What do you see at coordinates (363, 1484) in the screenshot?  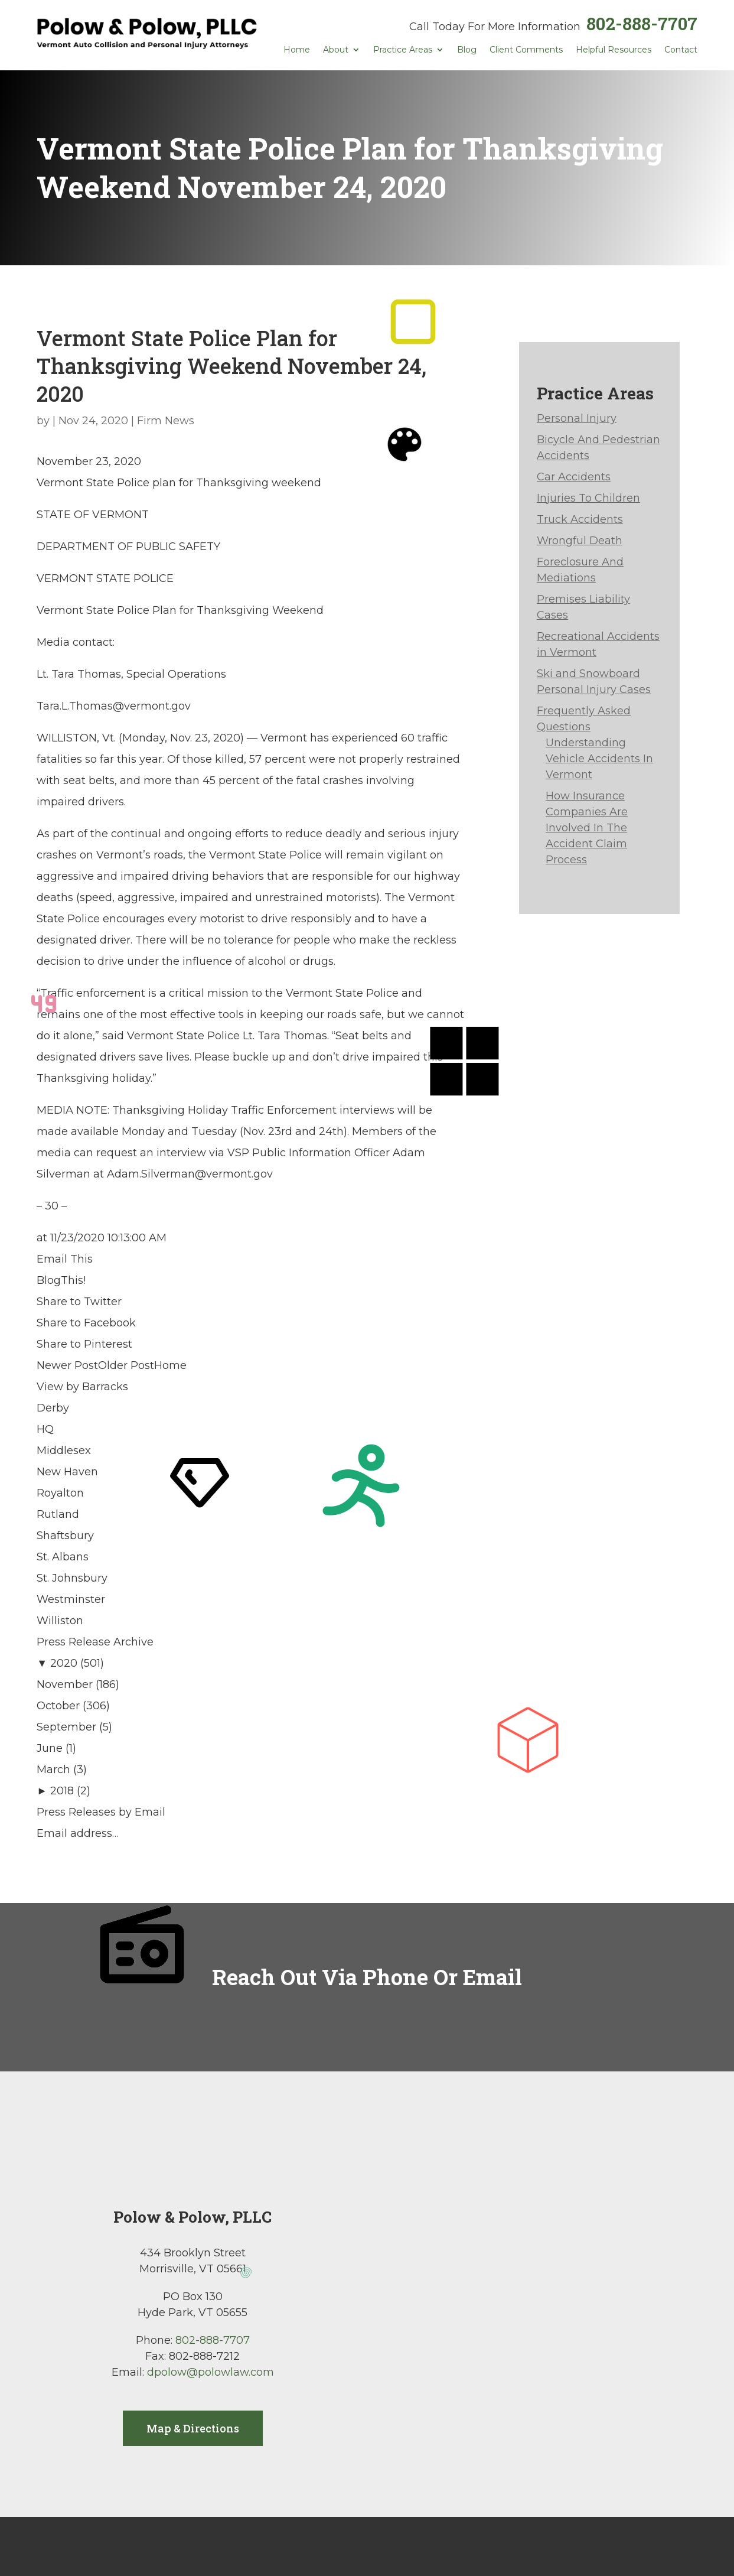 I see `start a running or fitness activity` at bounding box center [363, 1484].